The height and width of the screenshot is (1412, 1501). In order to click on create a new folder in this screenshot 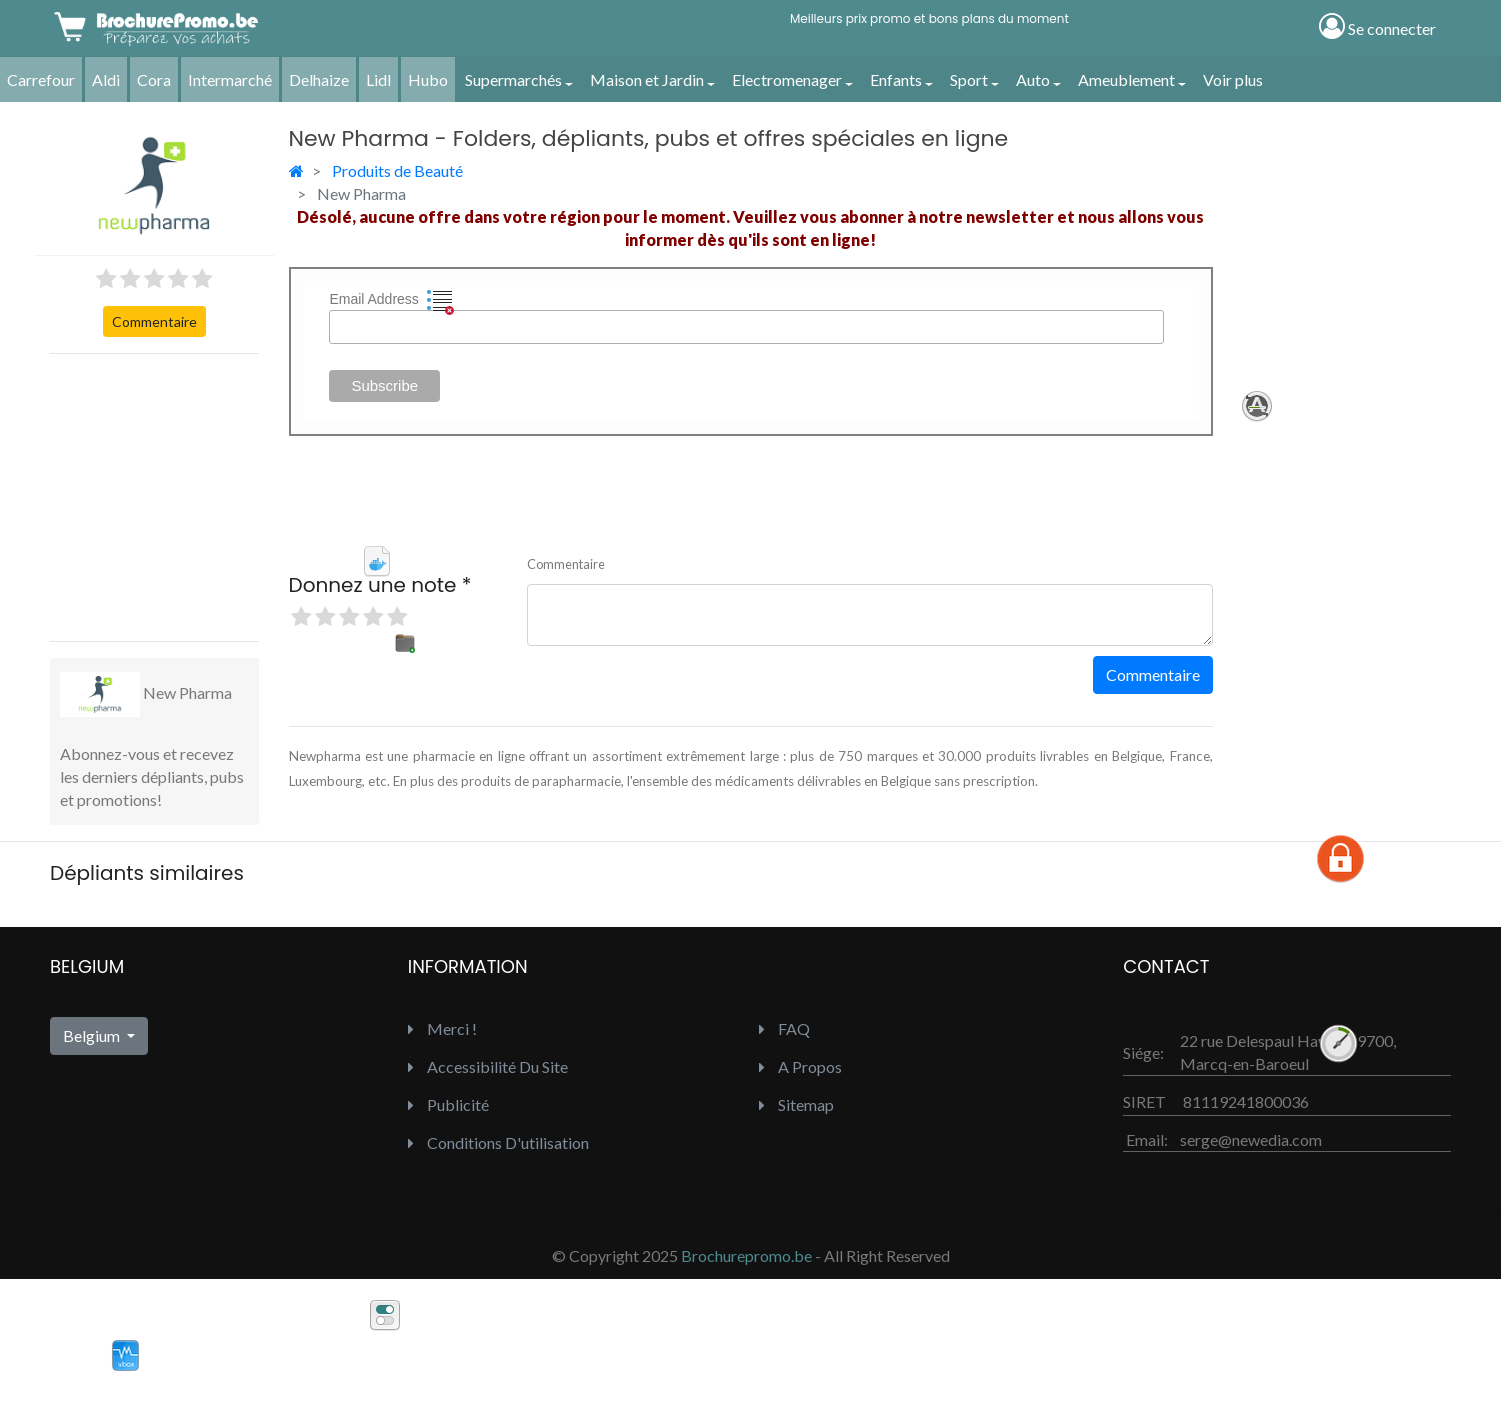, I will do `click(405, 643)`.